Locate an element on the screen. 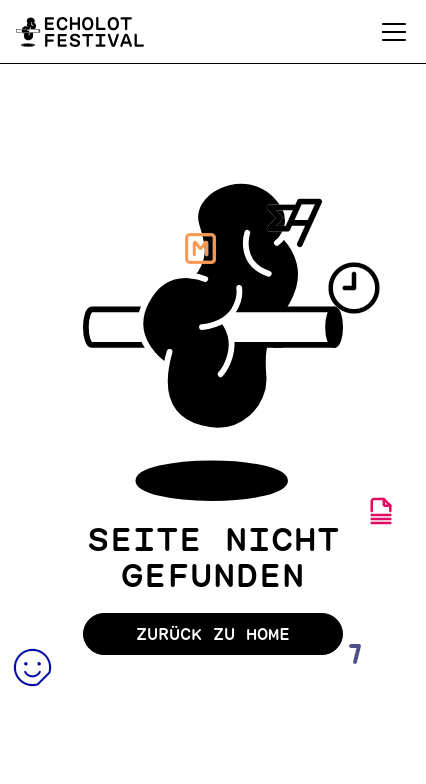  flag or mark an item for follow-up is located at coordinates (294, 221).